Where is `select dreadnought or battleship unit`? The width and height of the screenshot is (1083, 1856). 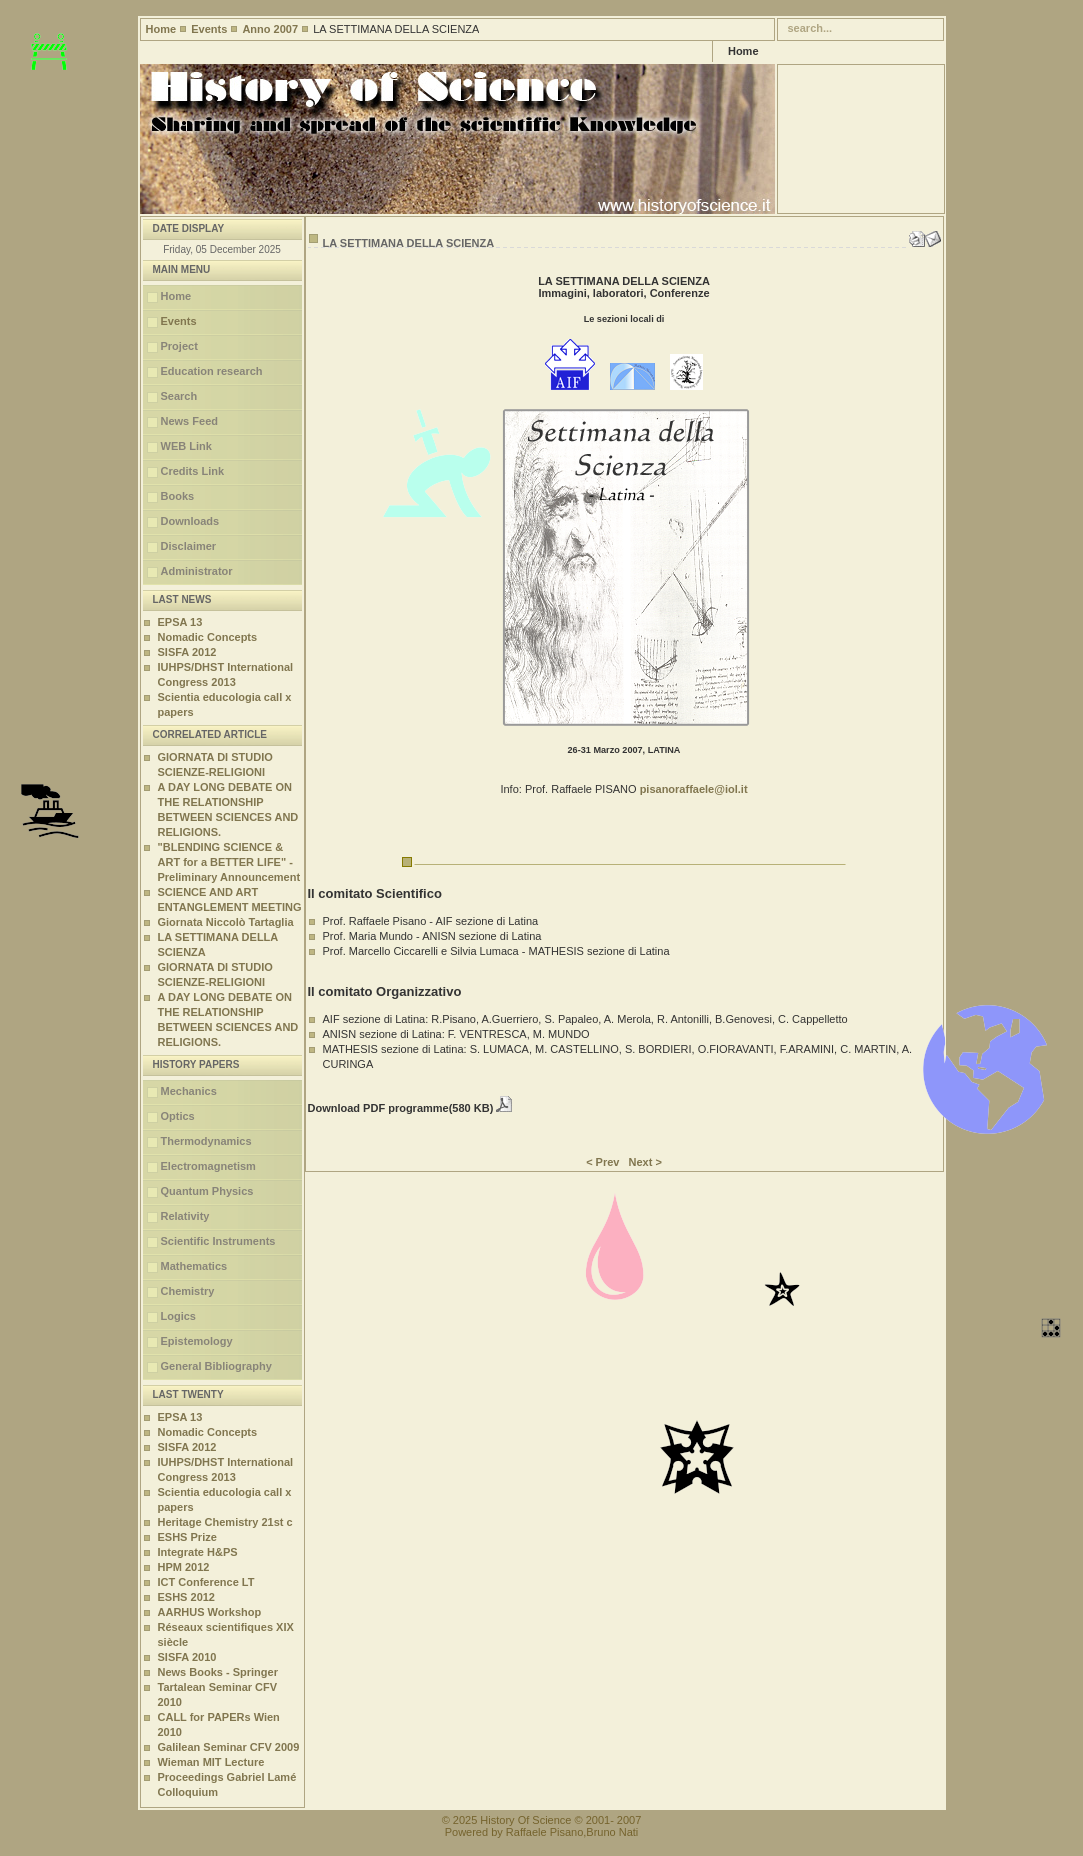 select dreadnought or battleship unit is located at coordinates (50, 813).